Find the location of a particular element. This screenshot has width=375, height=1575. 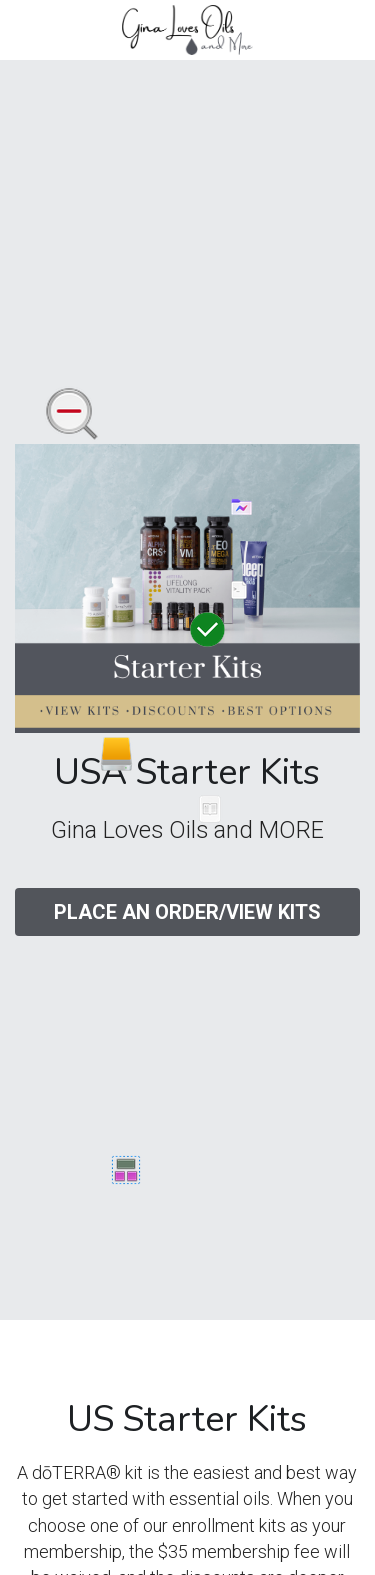

shell script or terminal executable file is located at coordinates (239, 590).